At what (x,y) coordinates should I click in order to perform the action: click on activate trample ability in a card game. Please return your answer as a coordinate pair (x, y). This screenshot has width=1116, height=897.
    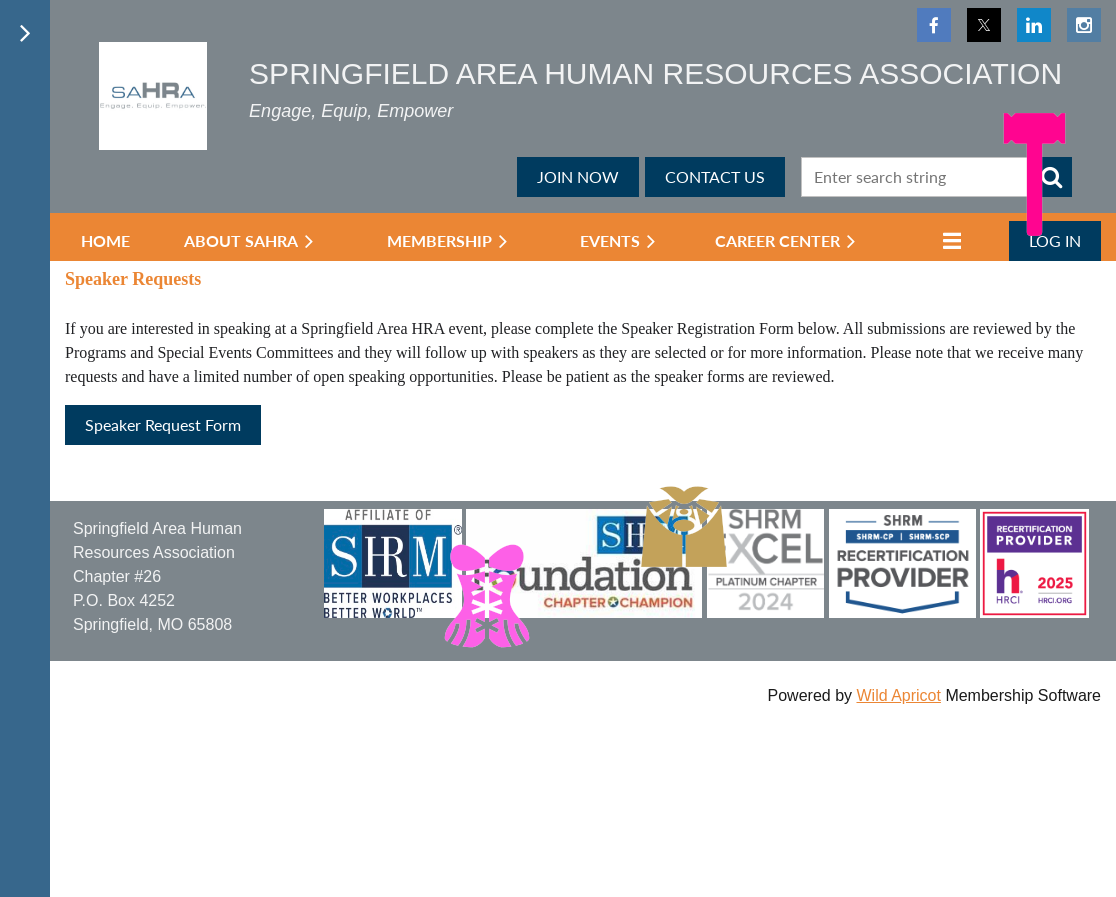
    Looking at the image, I should click on (1034, 174).